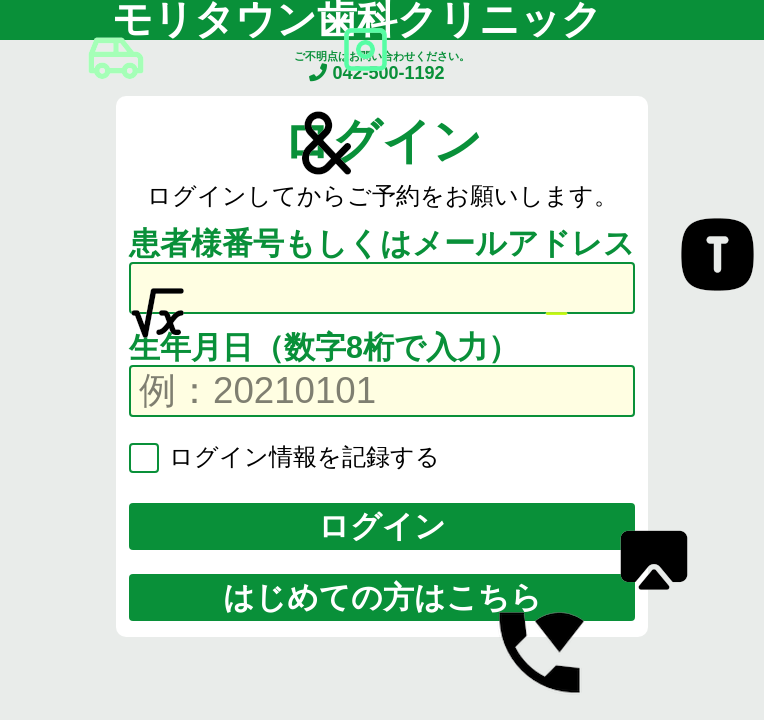  What do you see at coordinates (323, 143) in the screenshot?
I see `insert ampersand symbol or special character` at bounding box center [323, 143].